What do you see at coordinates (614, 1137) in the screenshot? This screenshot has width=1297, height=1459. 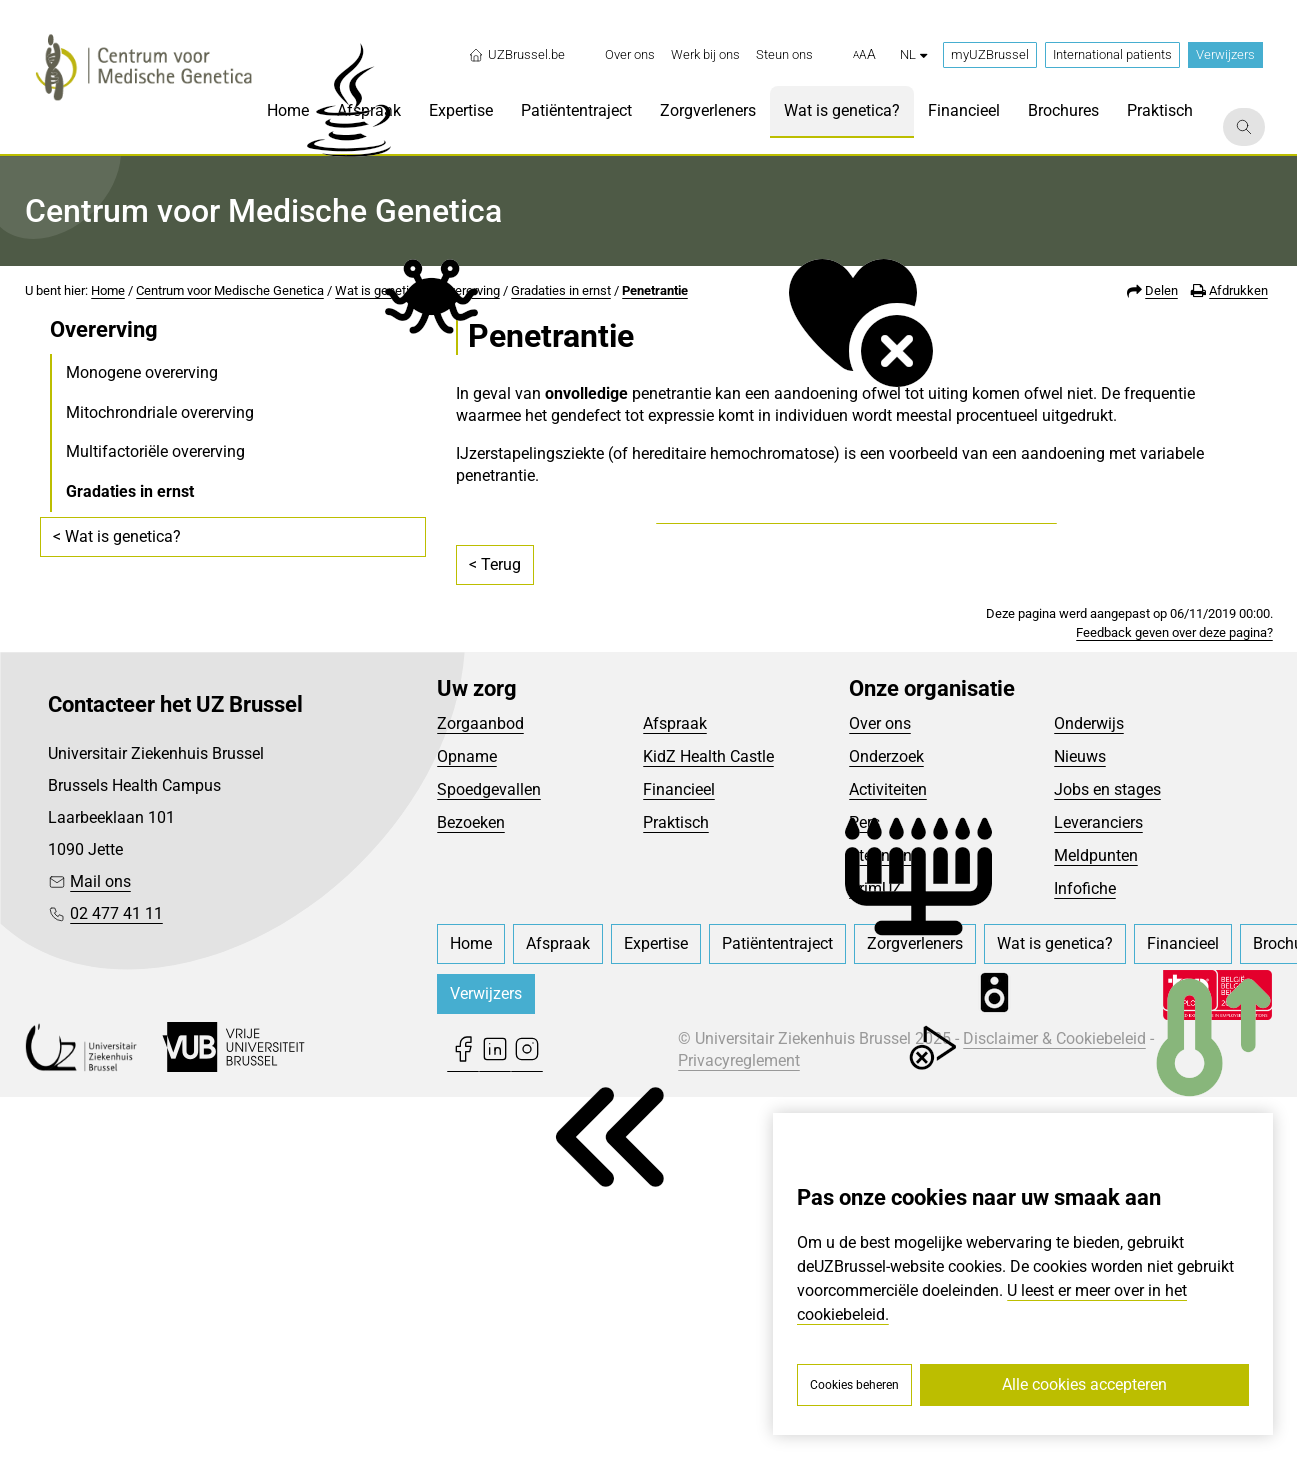 I see `go back to the beginning` at bounding box center [614, 1137].